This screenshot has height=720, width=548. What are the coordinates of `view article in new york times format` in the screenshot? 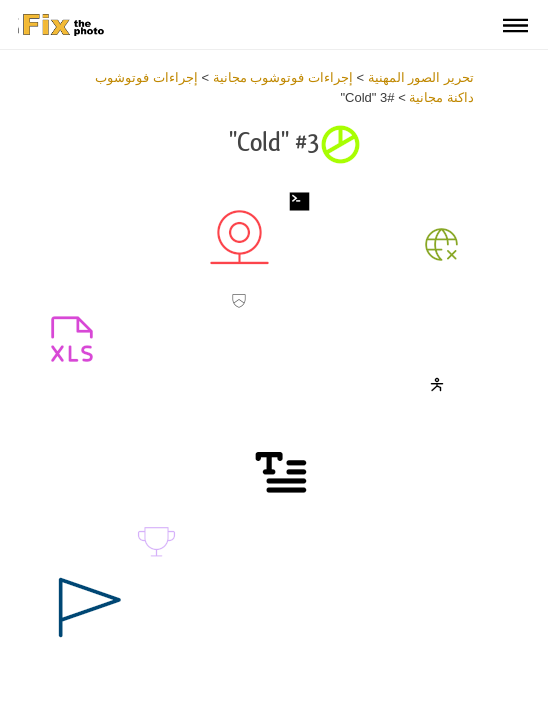 It's located at (280, 471).